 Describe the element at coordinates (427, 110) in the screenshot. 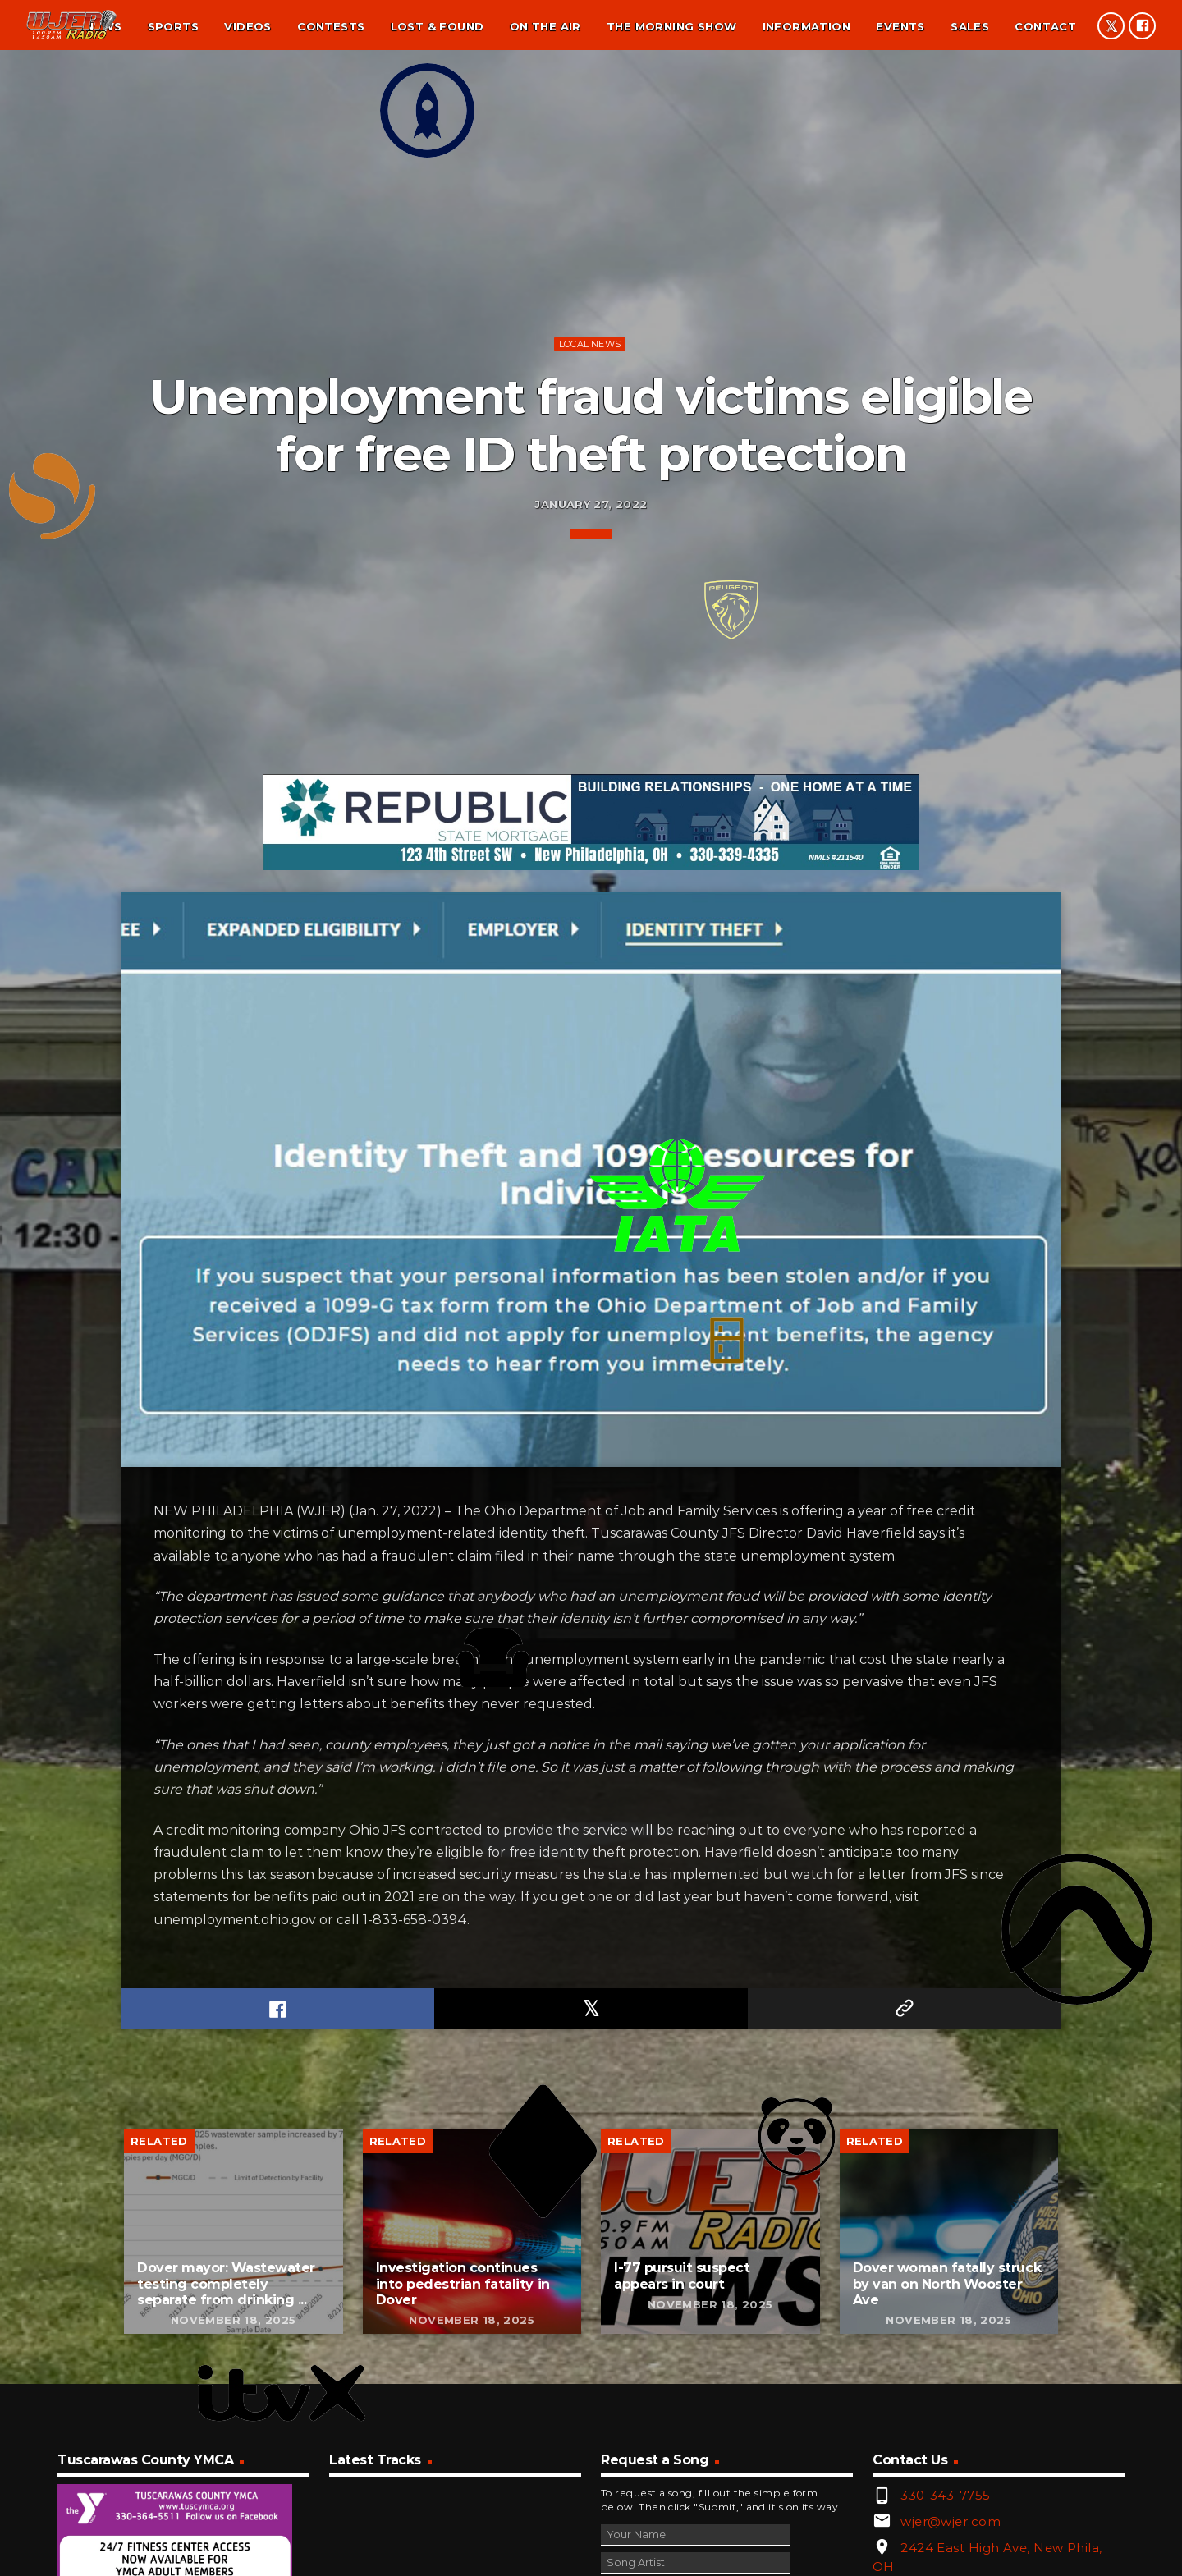

I see `visit proto.io website or app` at that location.